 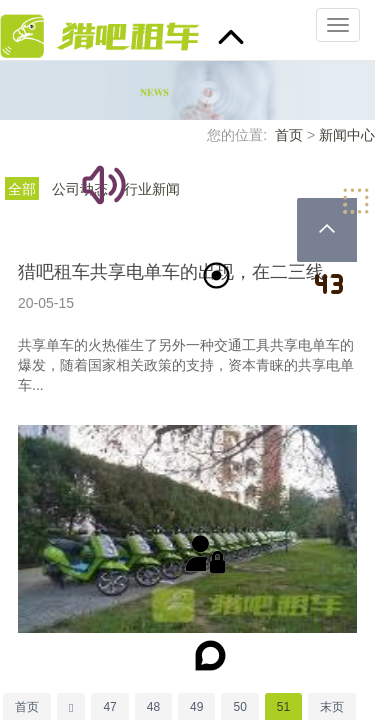 What do you see at coordinates (210, 655) in the screenshot?
I see `open Discourse forum` at bounding box center [210, 655].